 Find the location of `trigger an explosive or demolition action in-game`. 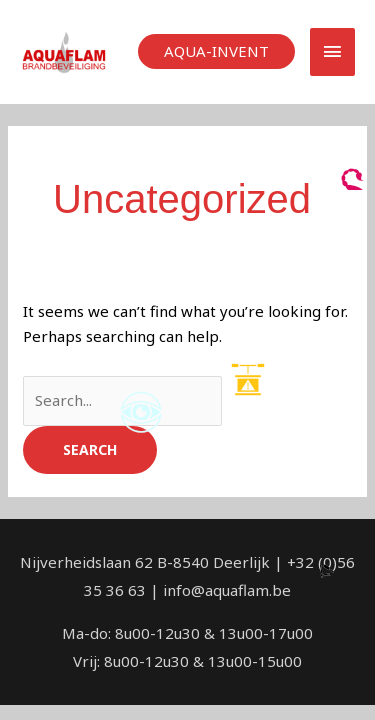

trigger an explosive or demolition action in-game is located at coordinates (248, 379).